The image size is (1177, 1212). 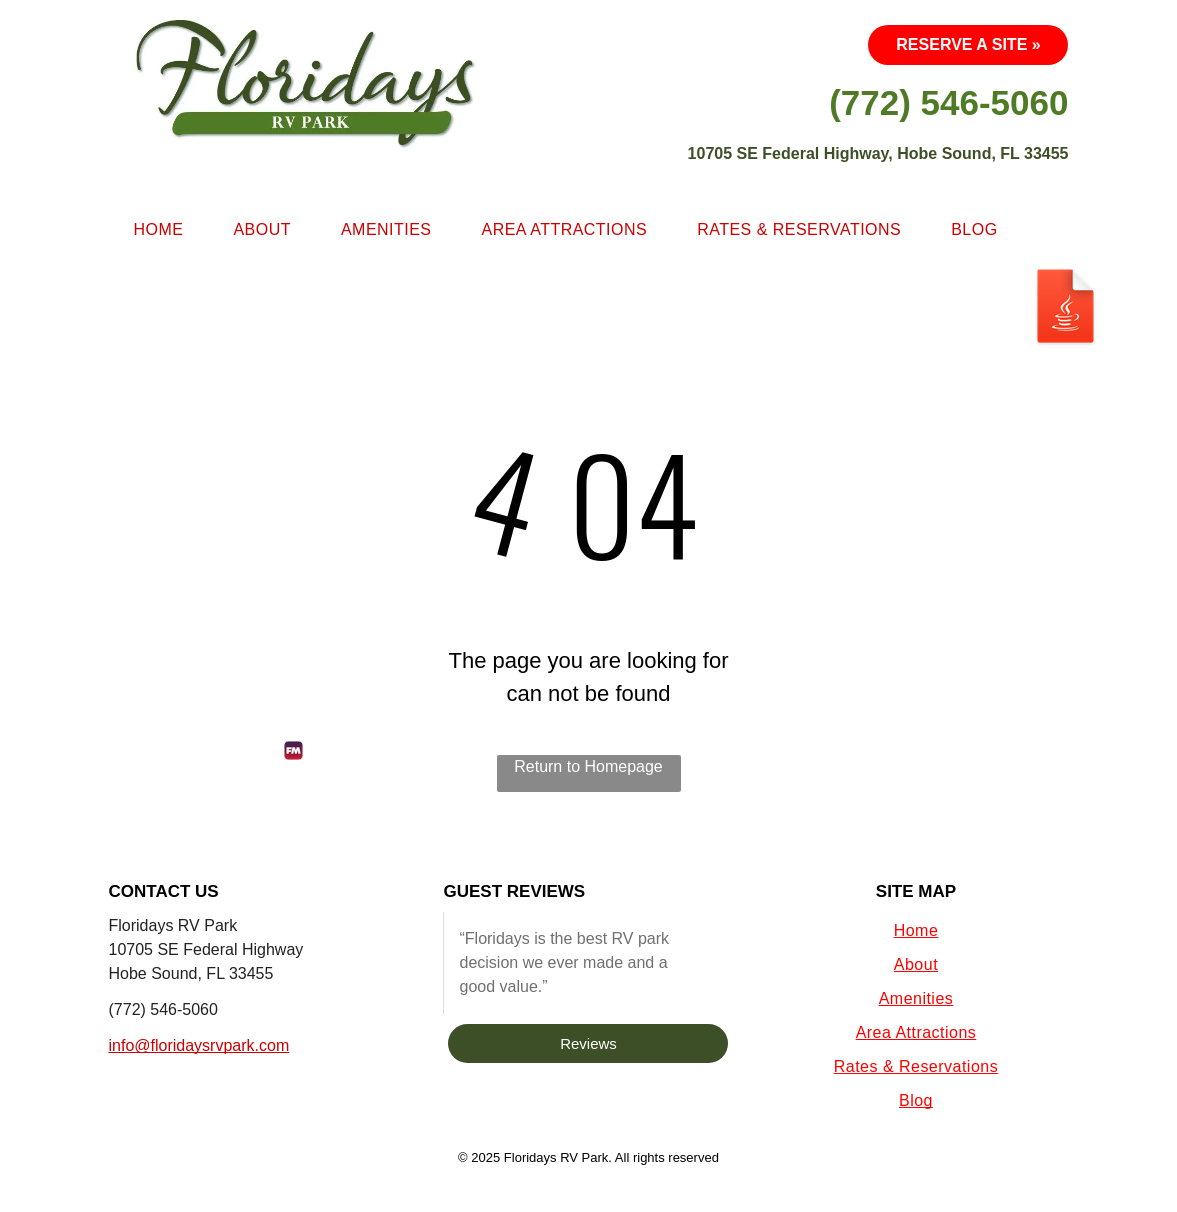 What do you see at coordinates (1065, 307) in the screenshot?
I see `java source code file` at bounding box center [1065, 307].